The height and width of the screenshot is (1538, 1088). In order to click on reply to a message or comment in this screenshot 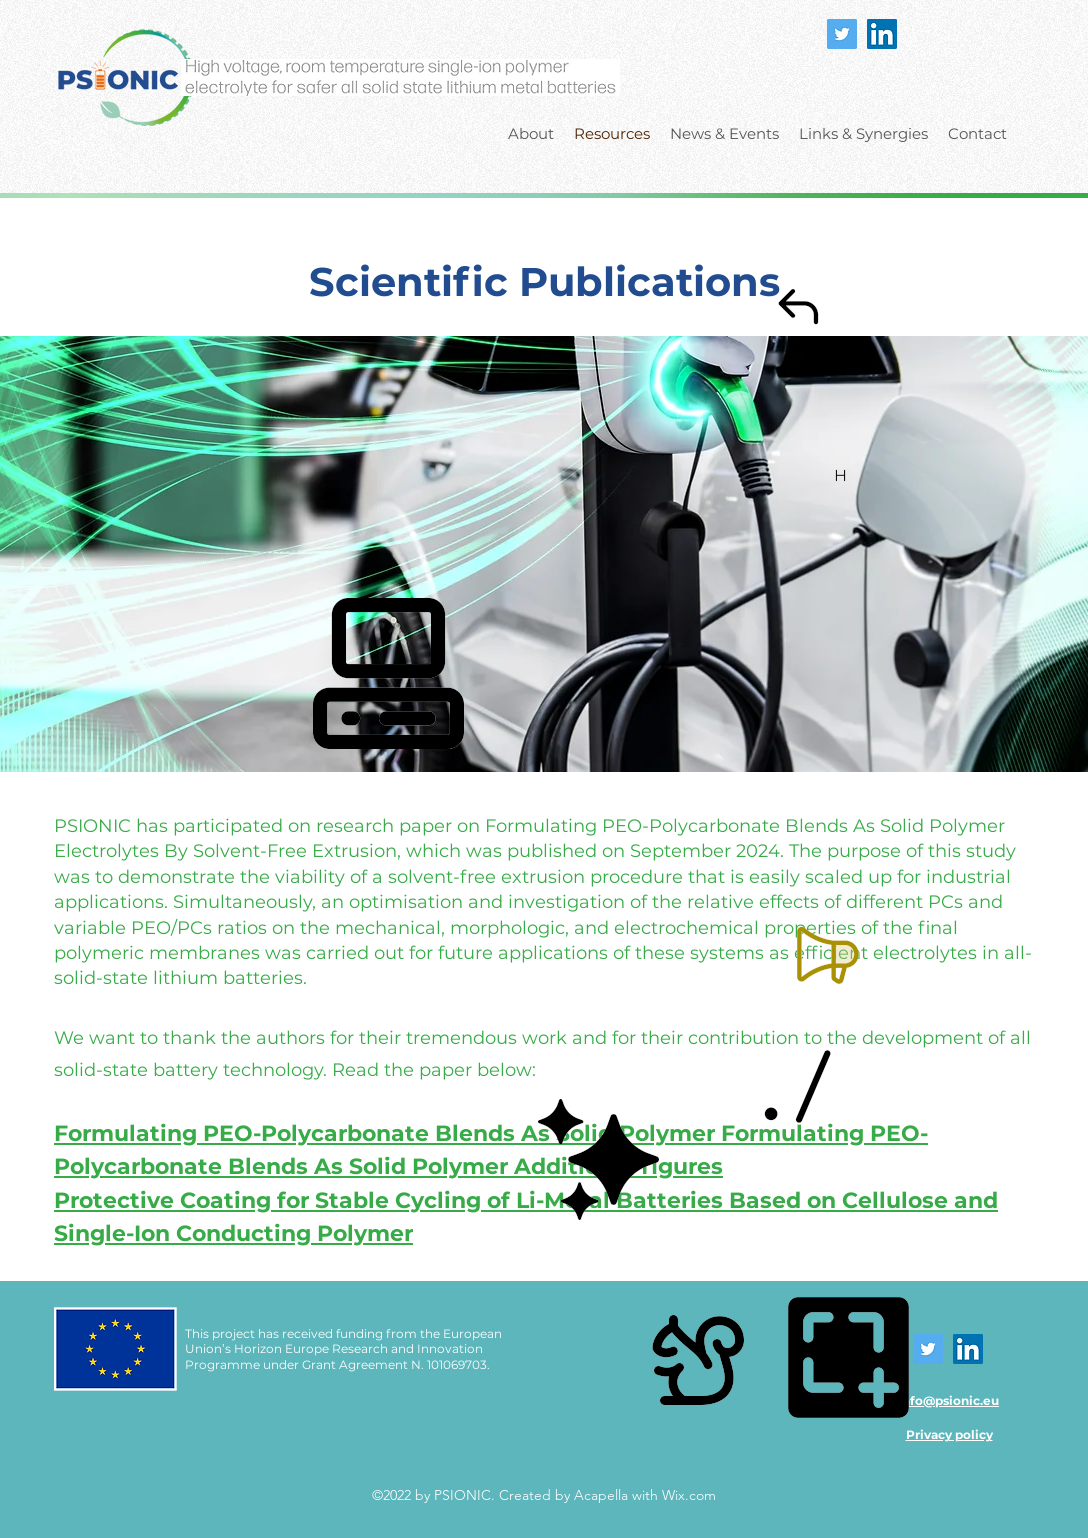, I will do `click(798, 307)`.